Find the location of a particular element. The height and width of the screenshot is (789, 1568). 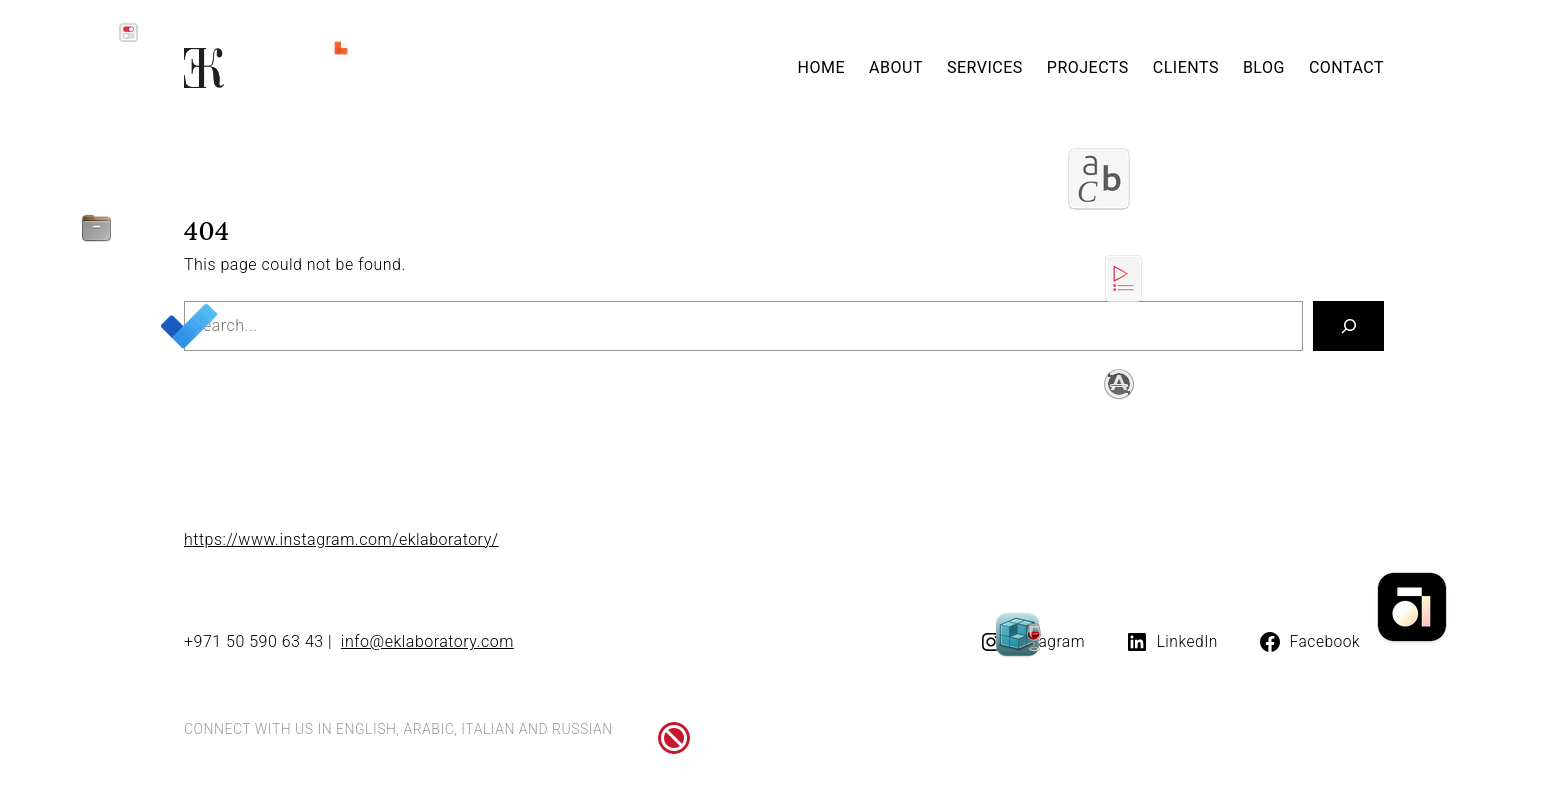

audio playlist file (.scpls format) is located at coordinates (1123, 278).